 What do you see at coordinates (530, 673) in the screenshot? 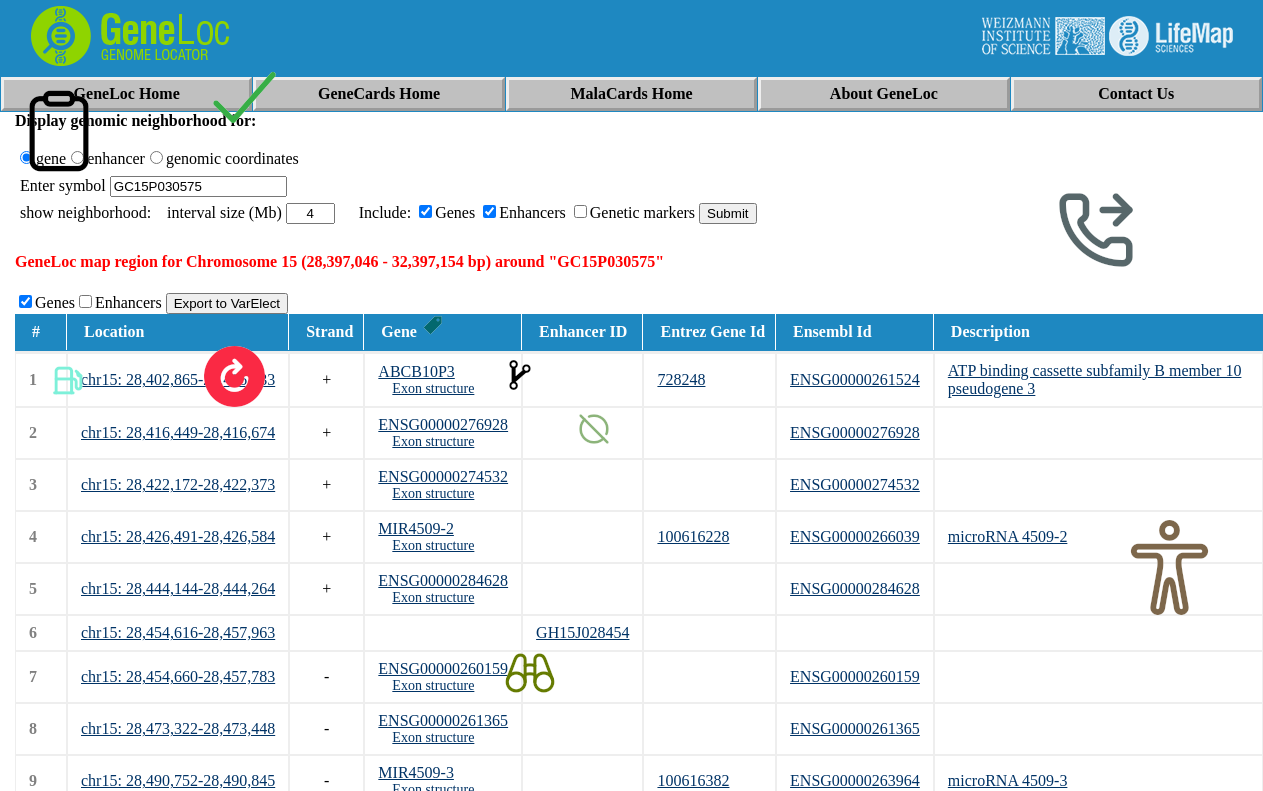
I see `search or explore content` at bounding box center [530, 673].